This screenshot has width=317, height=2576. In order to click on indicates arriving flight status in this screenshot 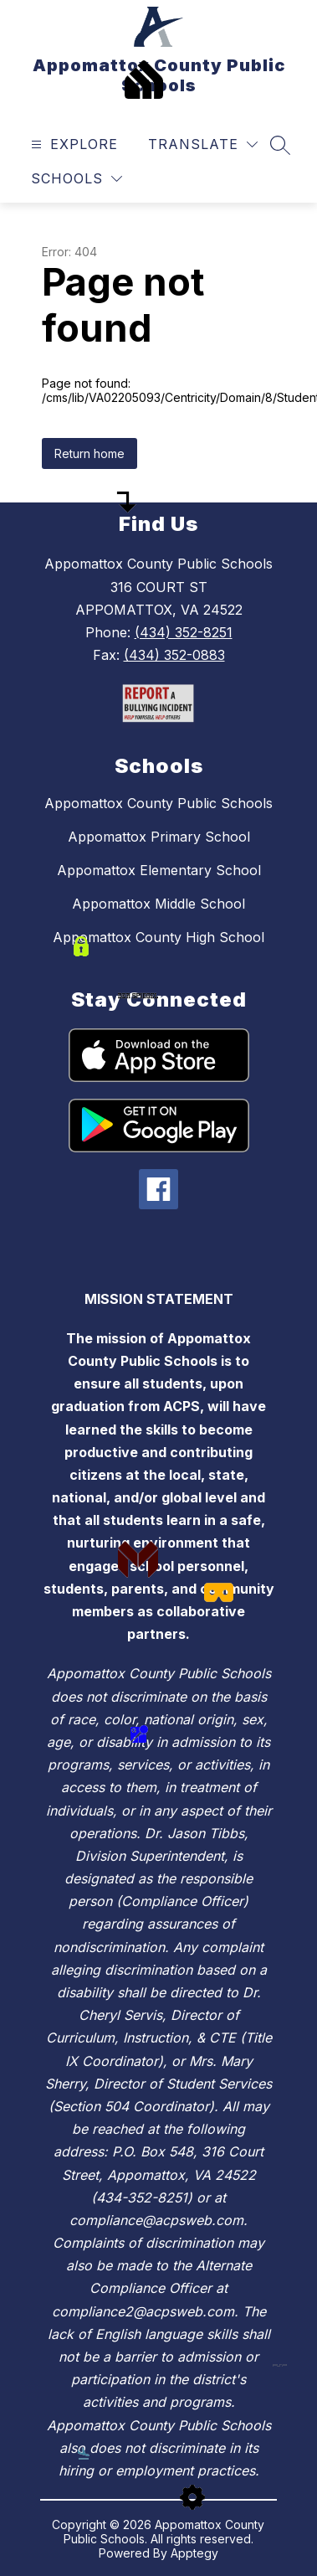, I will do `click(84, 2454)`.